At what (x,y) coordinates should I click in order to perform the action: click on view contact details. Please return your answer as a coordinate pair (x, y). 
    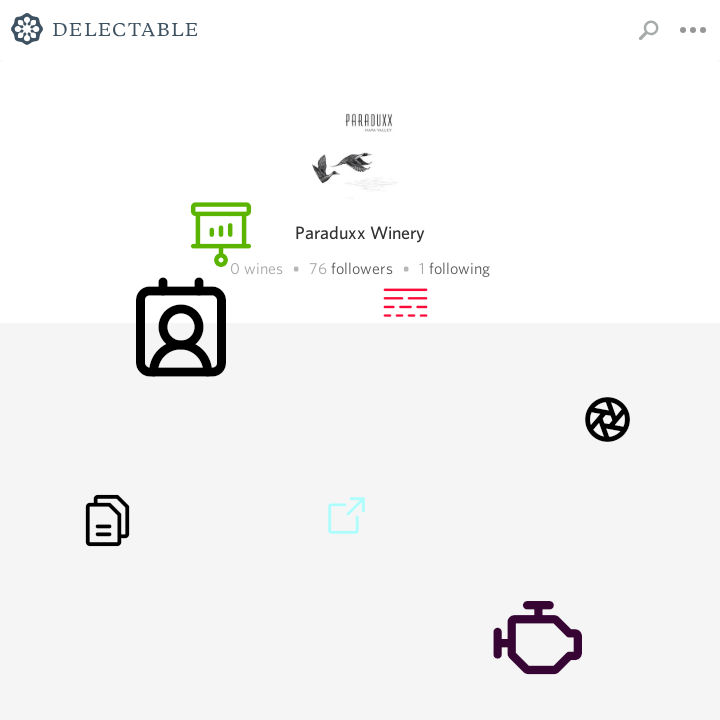
    Looking at the image, I should click on (181, 327).